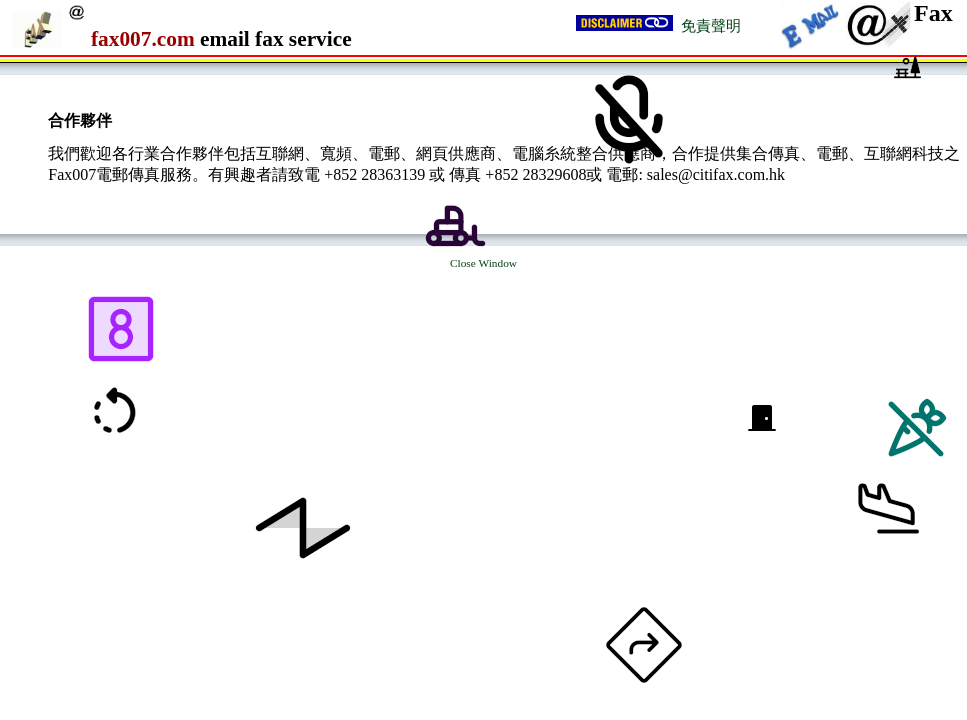  I want to click on rotate image counterclockwise, so click(114, 412).